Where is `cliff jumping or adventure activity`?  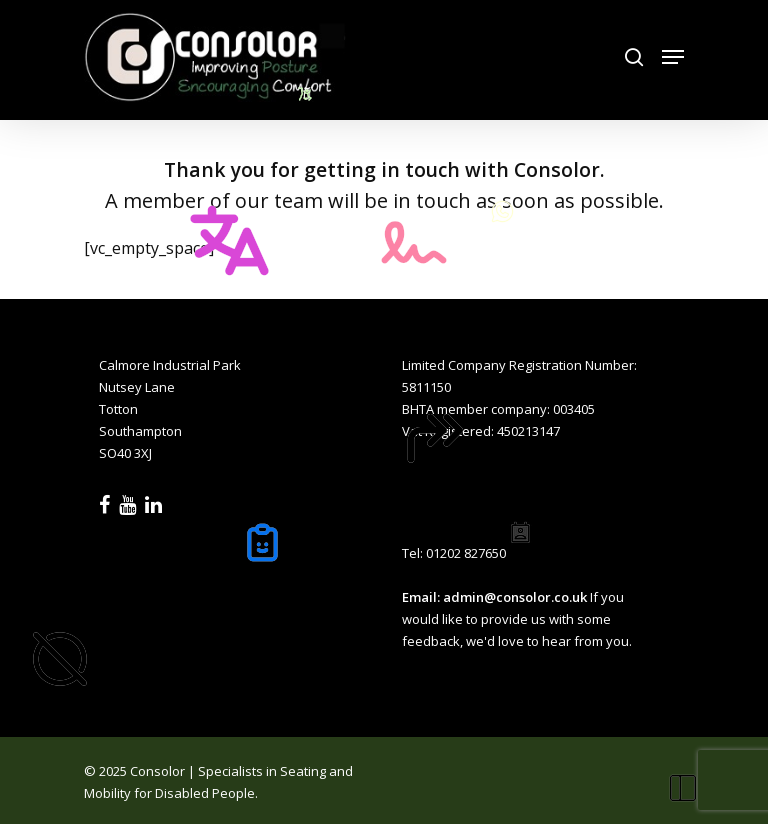 cliff jumping or adventure activity is located at coordinates (305, 94).